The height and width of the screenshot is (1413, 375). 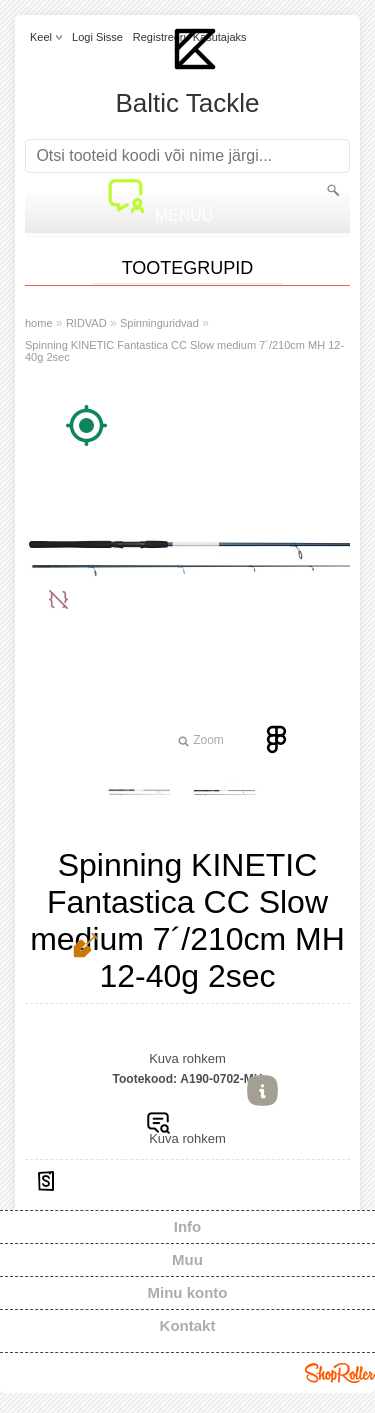 I want to click on indicates kotlin programming language, so click(x=195, y=49).